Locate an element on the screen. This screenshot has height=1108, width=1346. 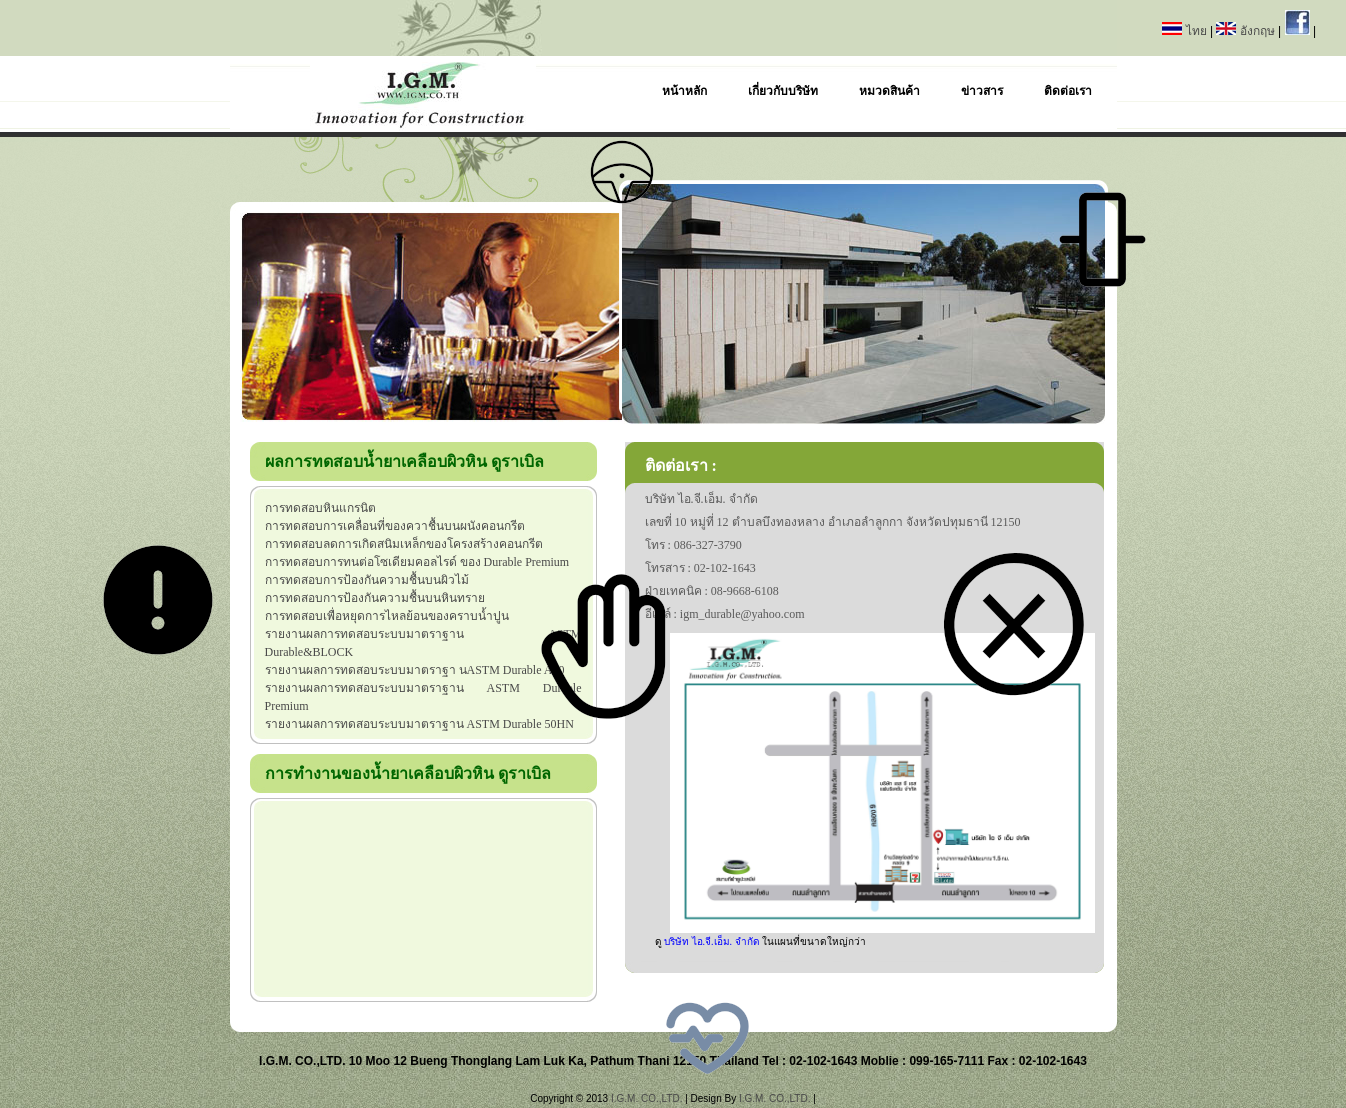
indicates an error or failed action is located at coordinates (1015, 624).